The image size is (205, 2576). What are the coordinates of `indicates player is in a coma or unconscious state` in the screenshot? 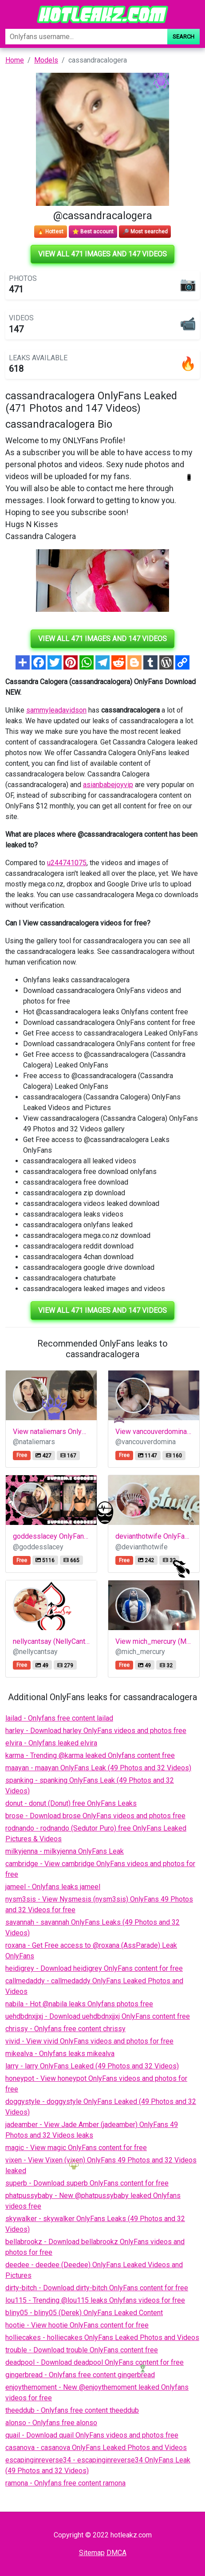 It's located at (104, 1513).